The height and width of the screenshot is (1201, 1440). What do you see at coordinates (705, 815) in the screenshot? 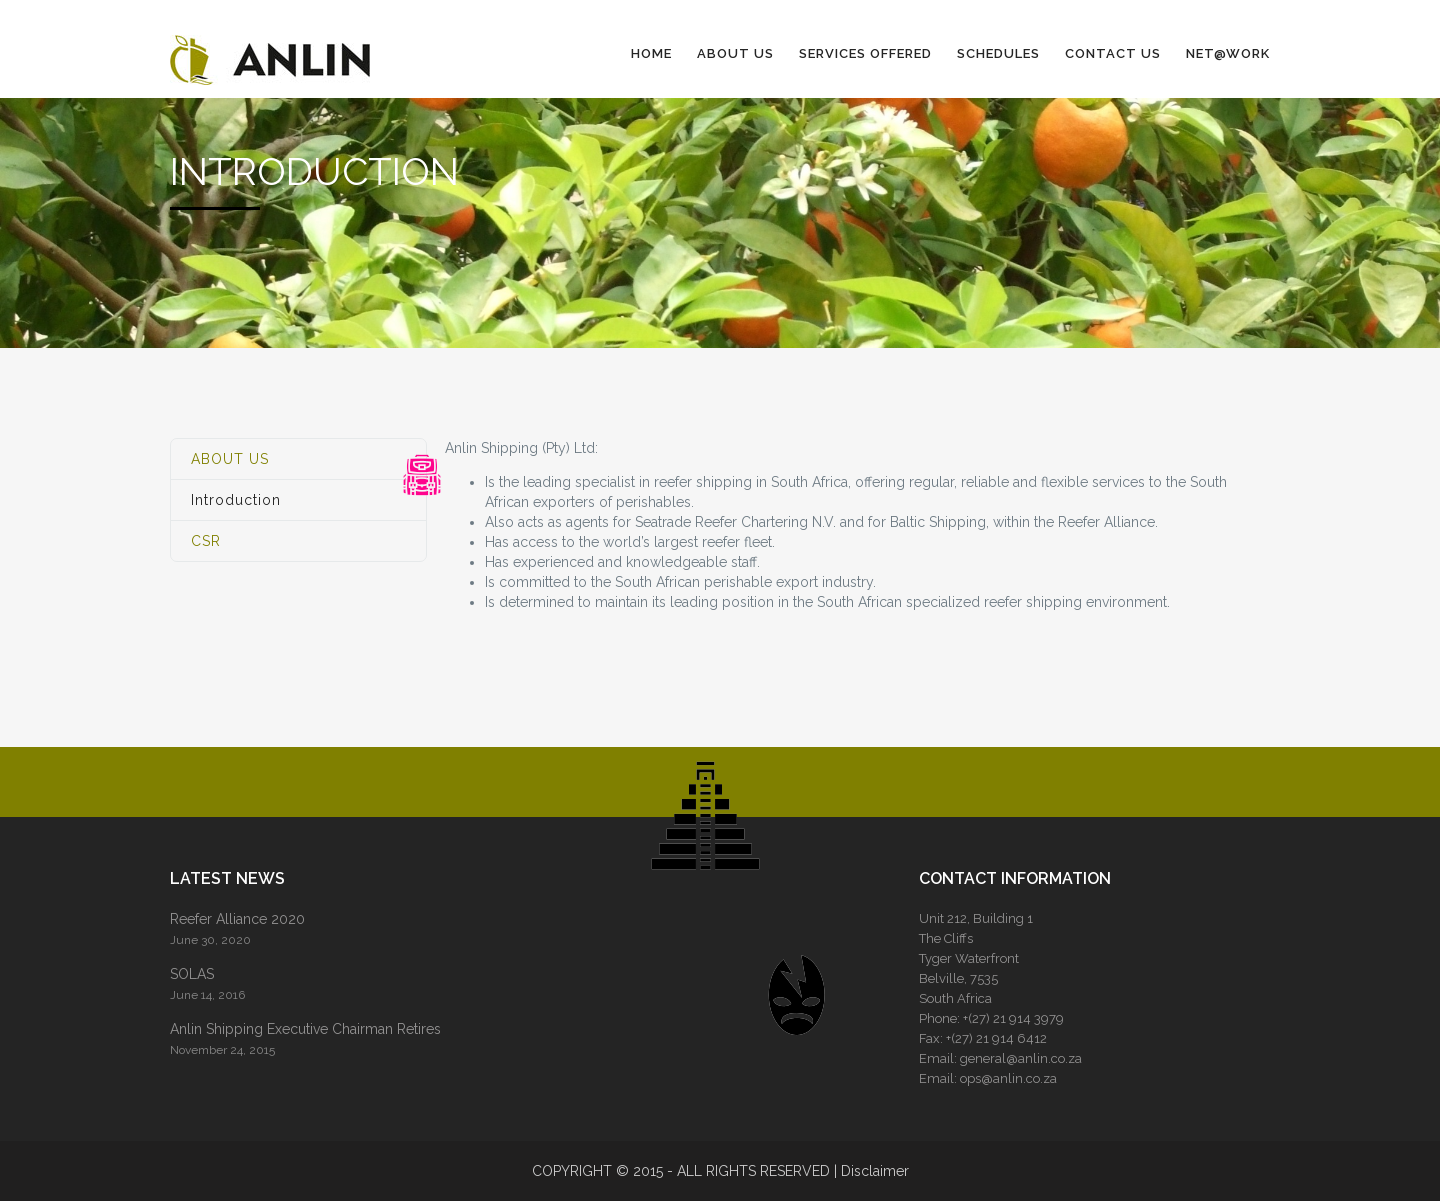
I see `explore ancient civilizations or history content` at bounding box center [705, 815].